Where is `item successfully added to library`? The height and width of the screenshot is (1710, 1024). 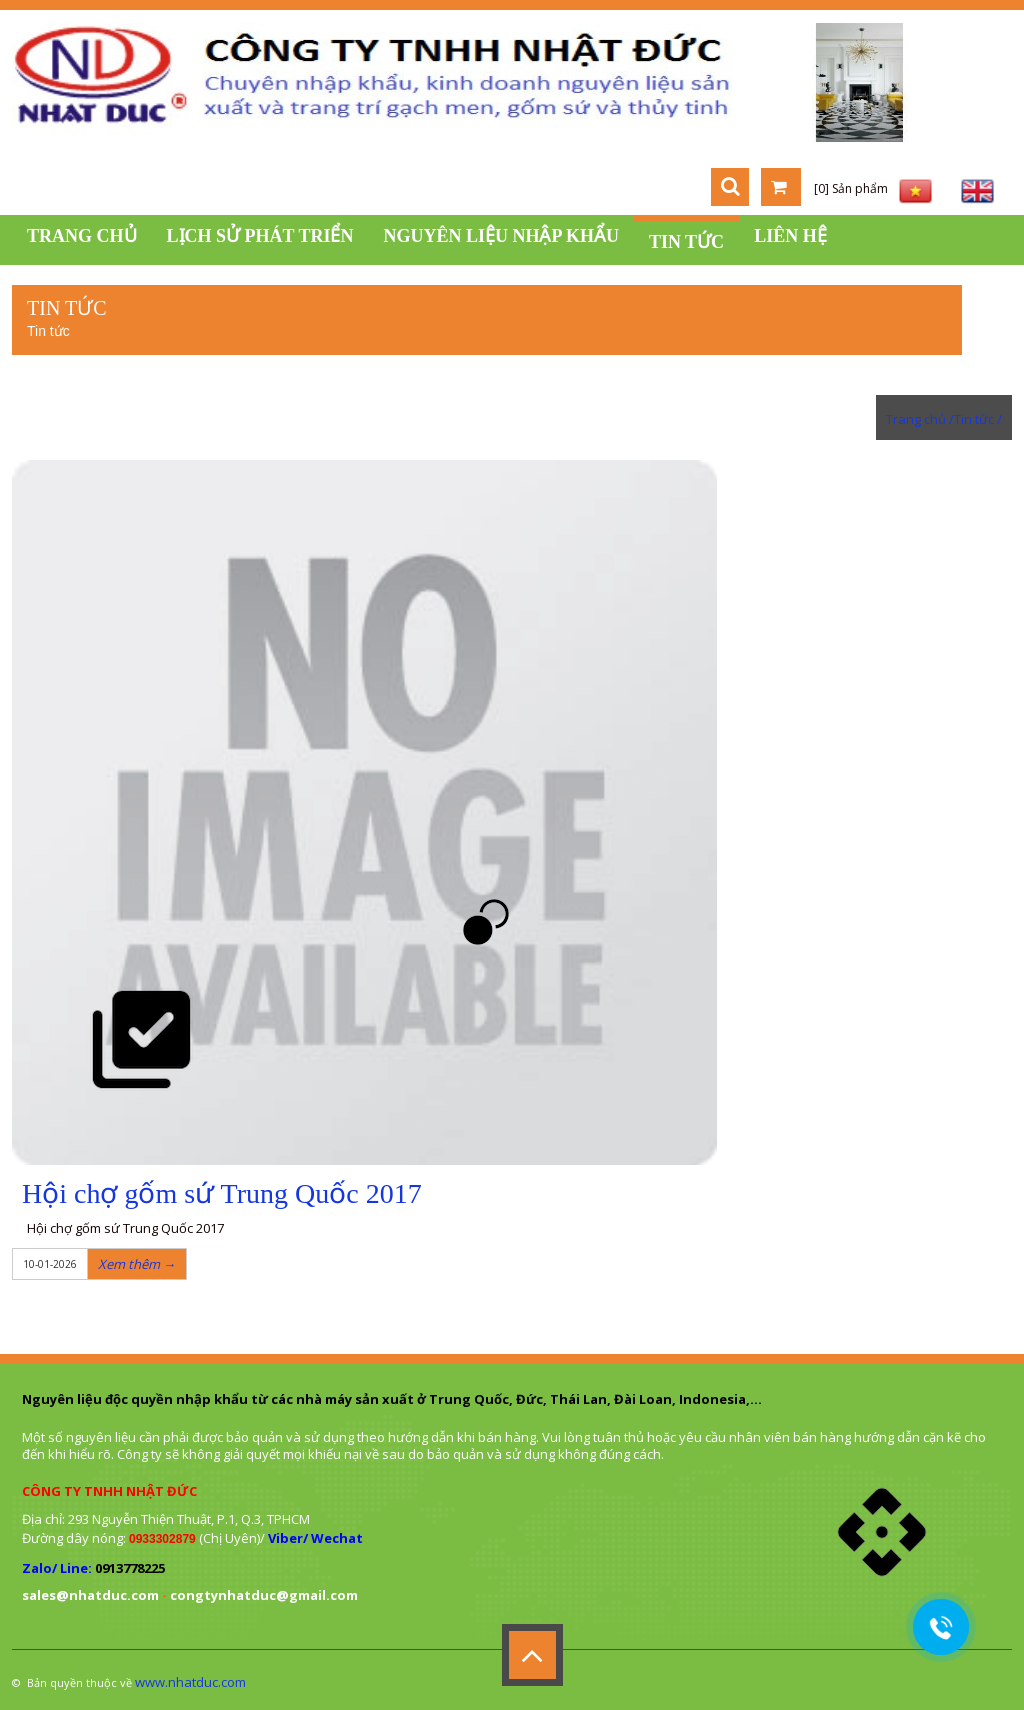 item successfully added to library is located at coordinates (141, 1039).